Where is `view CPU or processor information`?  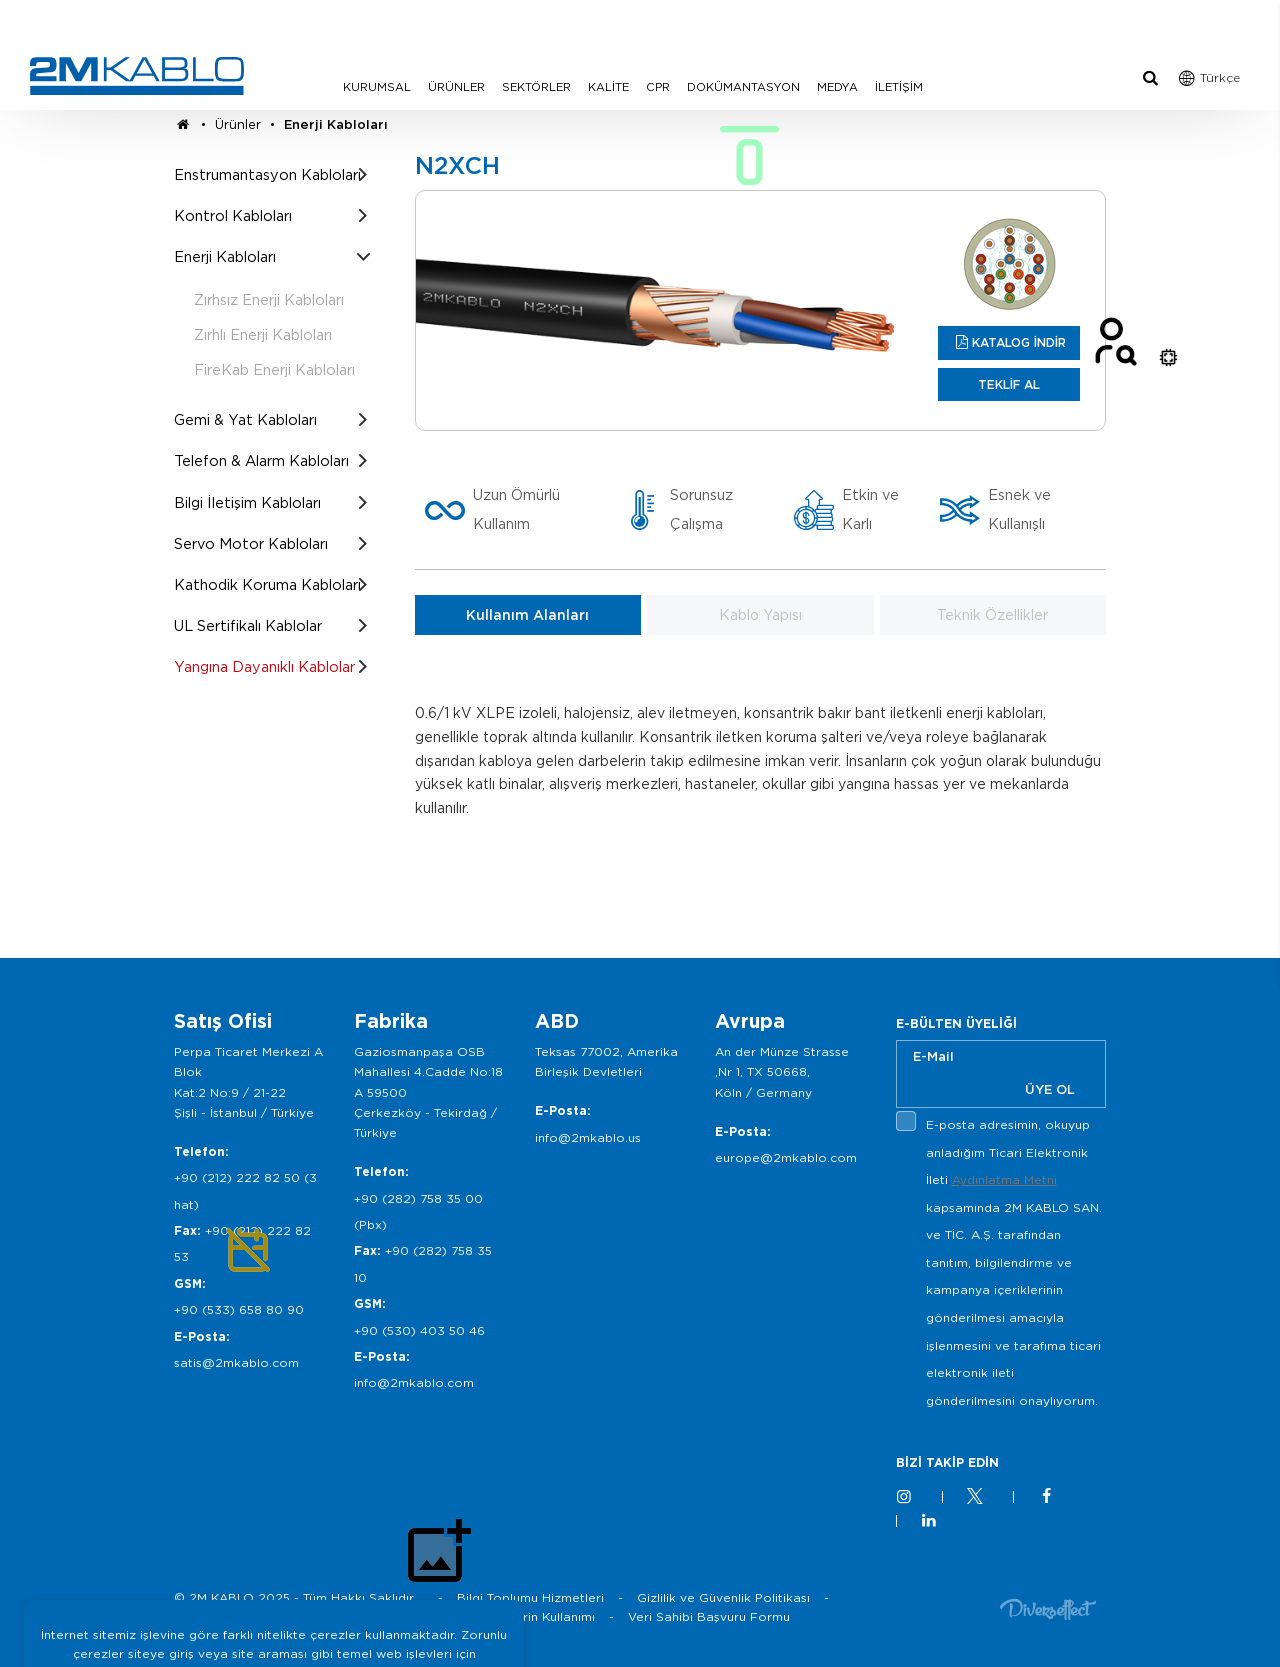 view CPU or processor information is located at coordinates (1168, 357).